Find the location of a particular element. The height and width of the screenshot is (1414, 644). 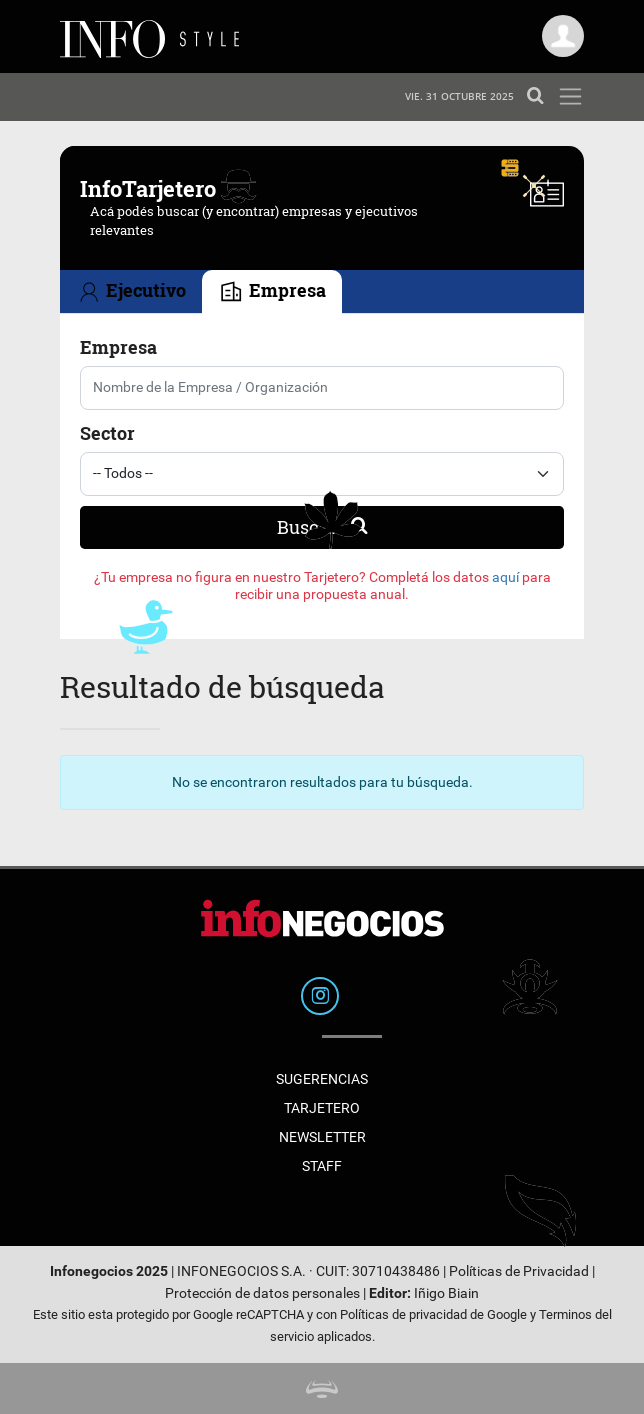

decorative duck icon for game interface is located at coordinates (146, 627).